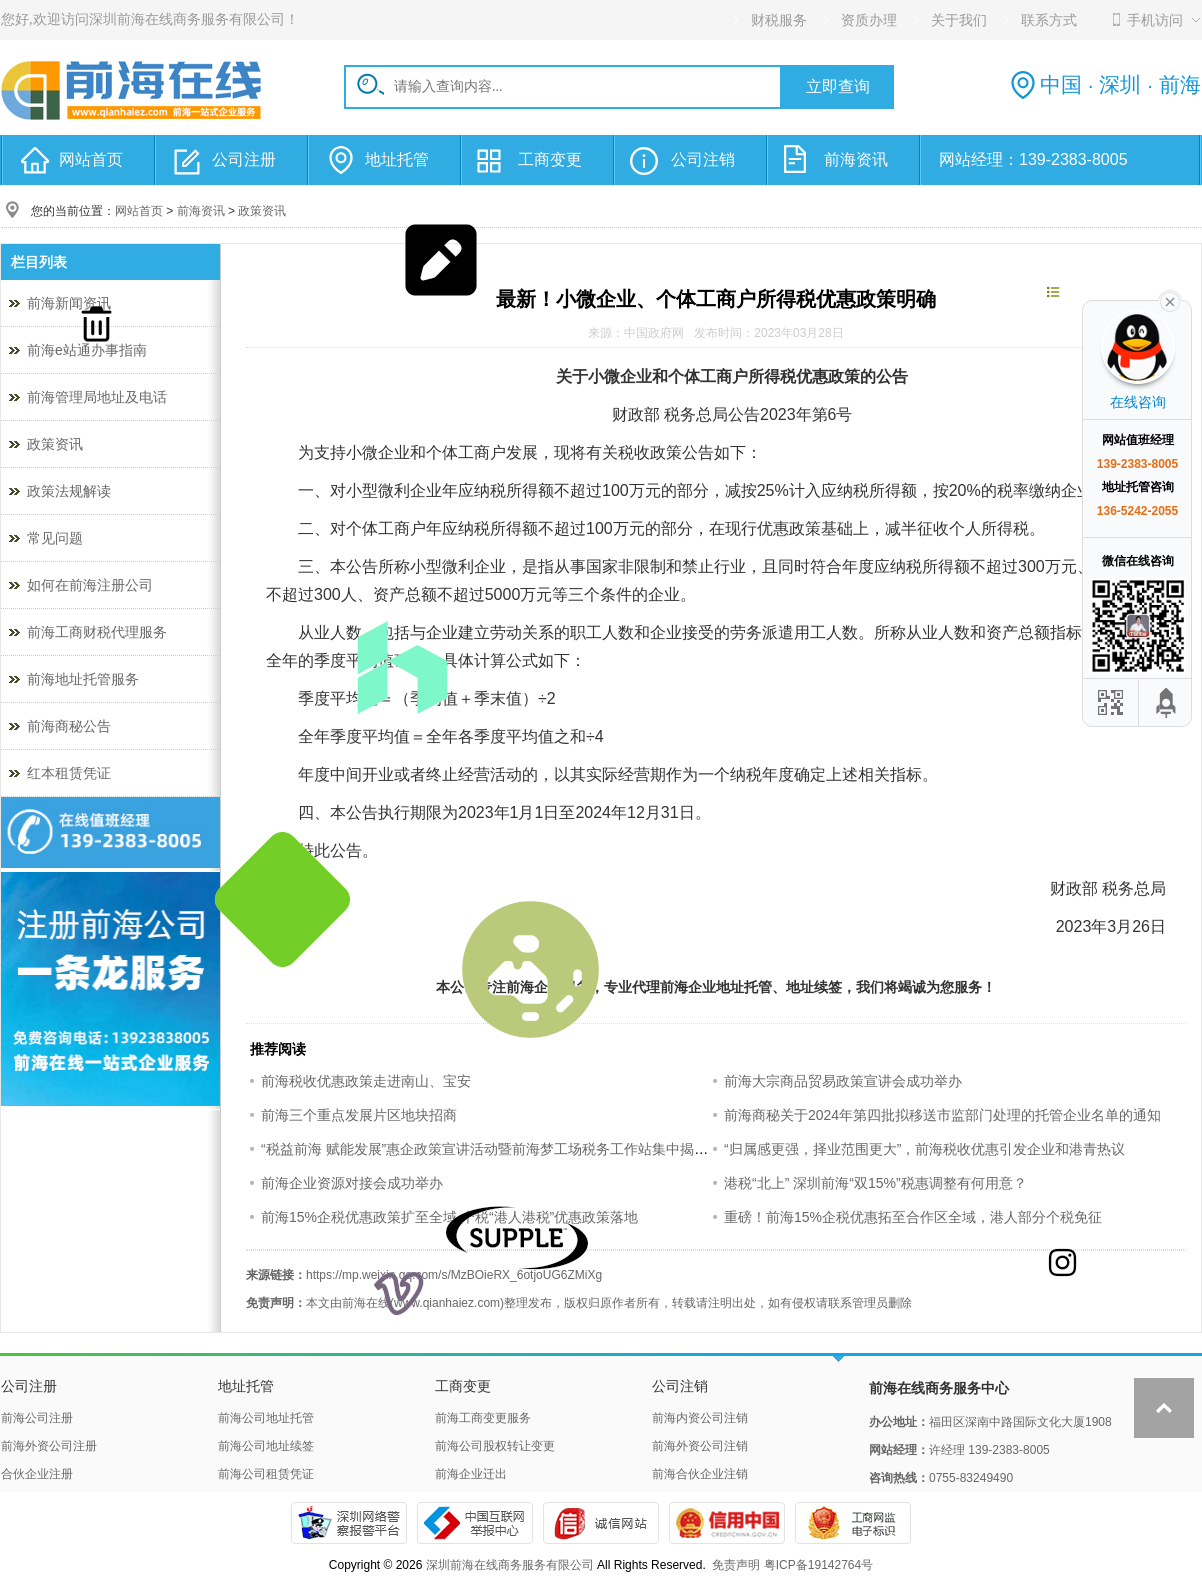  Describe the element at coordinates (96, 324) in the screenshot. I see `delete selected item` at that location.